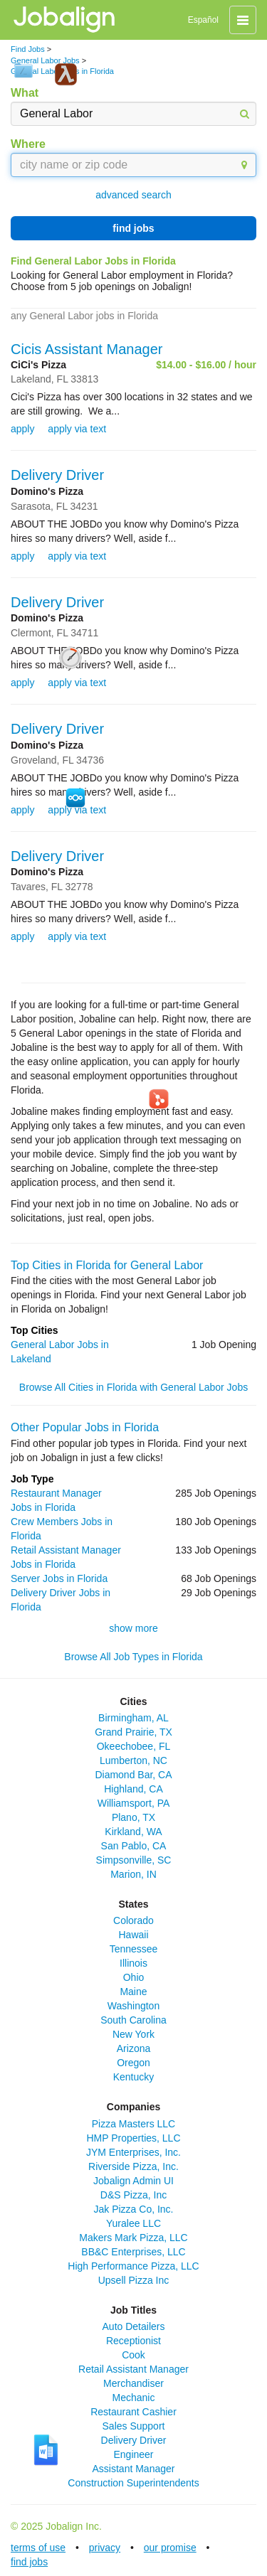 This screenshot has width=267, height=2576. What do you see at coordinates (75, 798) in the screenshot?
I see `open ownCloud file sync and sharing app` at bounding box center [75, 798].